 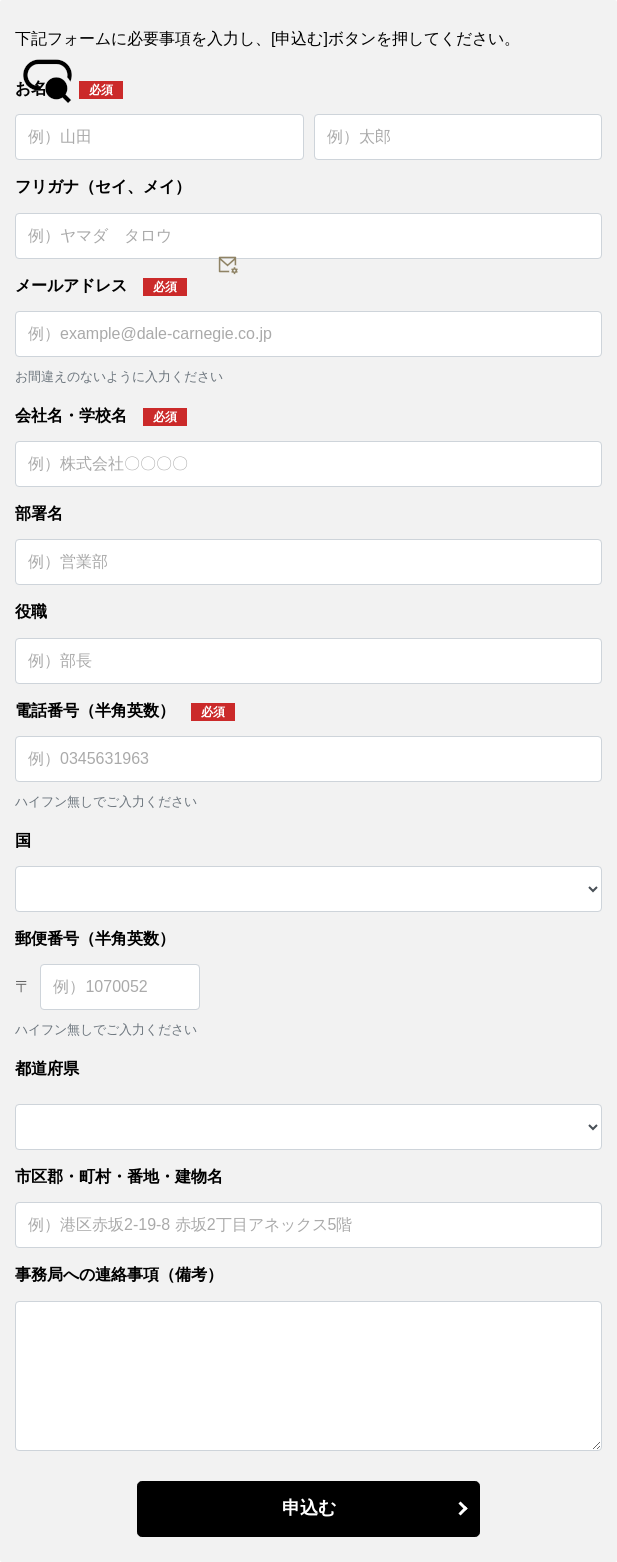 What do you see at coordinates (227, 264) in the screenshot?
I see `access email settings` at bounding box center [227, 264].